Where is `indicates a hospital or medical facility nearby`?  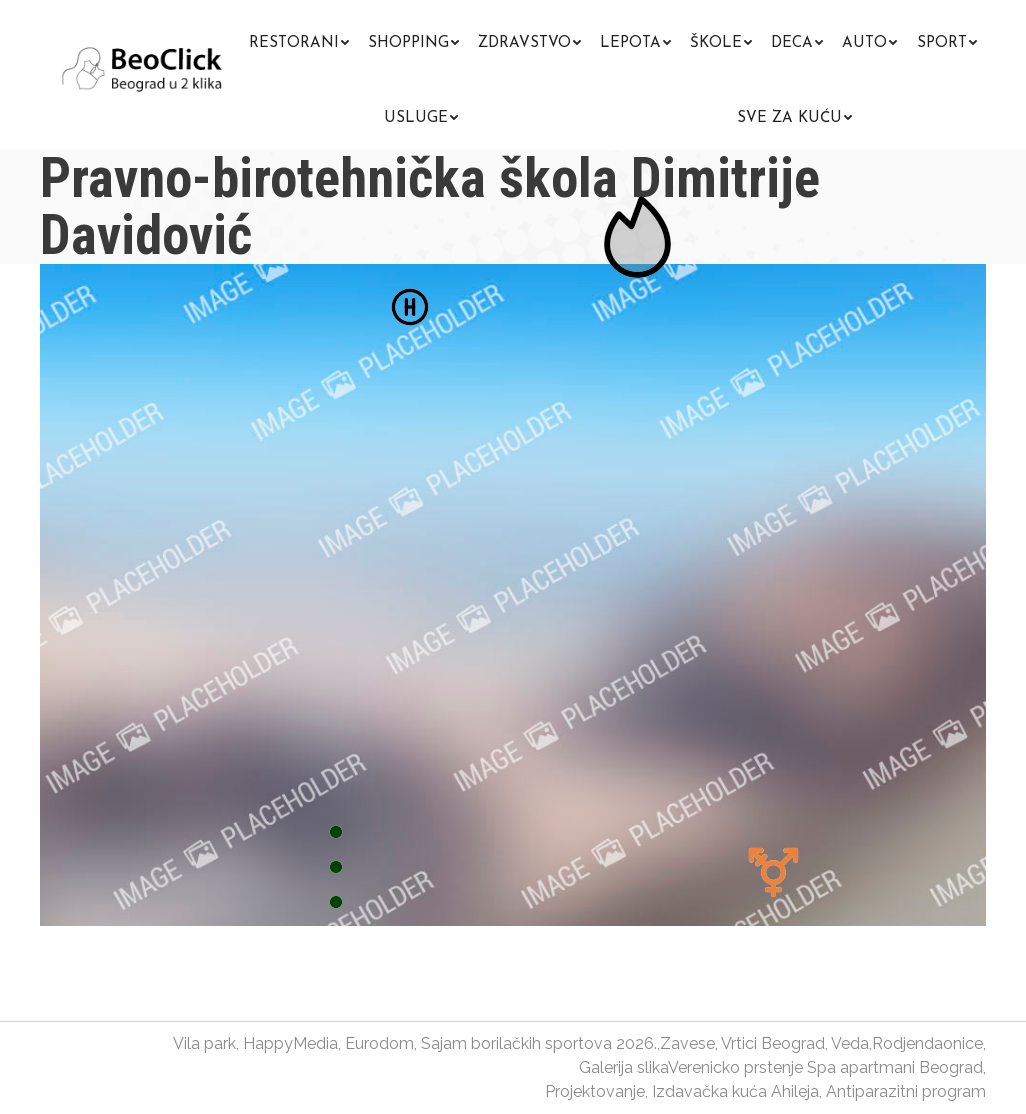 indicates a hospital or medical facility nearby is located at coordinates (410, 307).